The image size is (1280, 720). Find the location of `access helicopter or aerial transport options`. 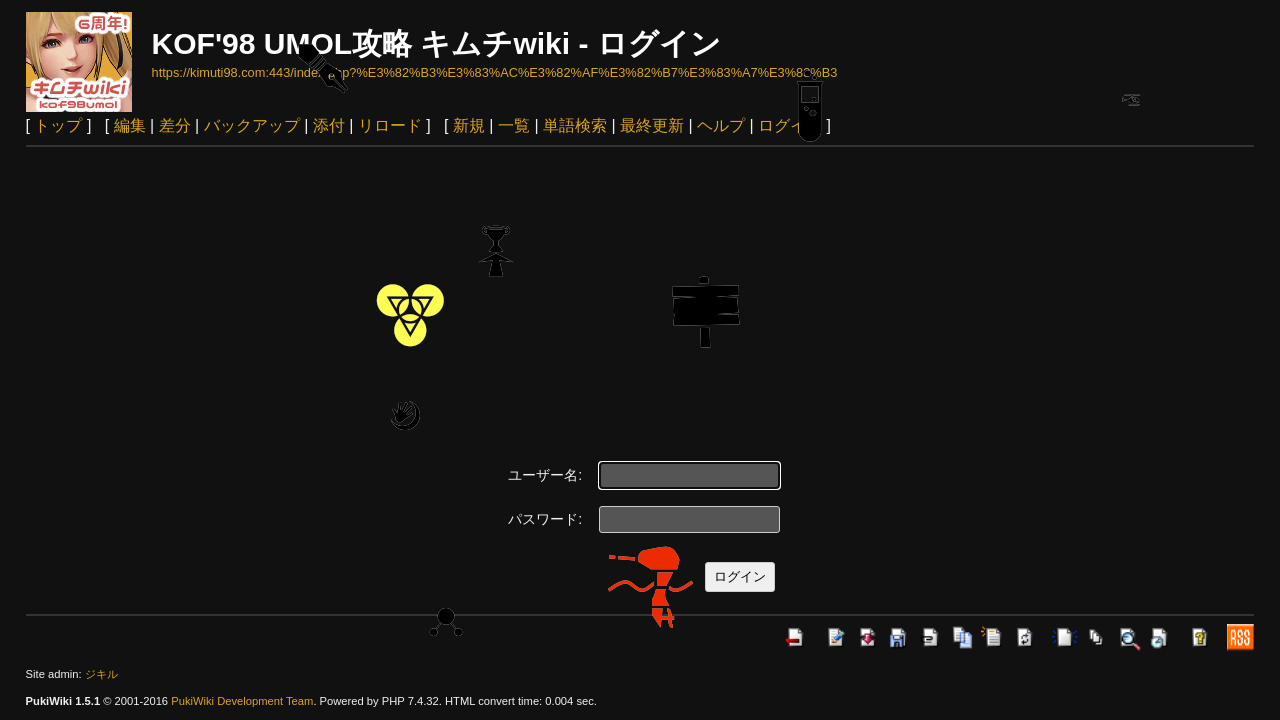

access helicopter or aerial transport options is located at coordinates (1131, 100).